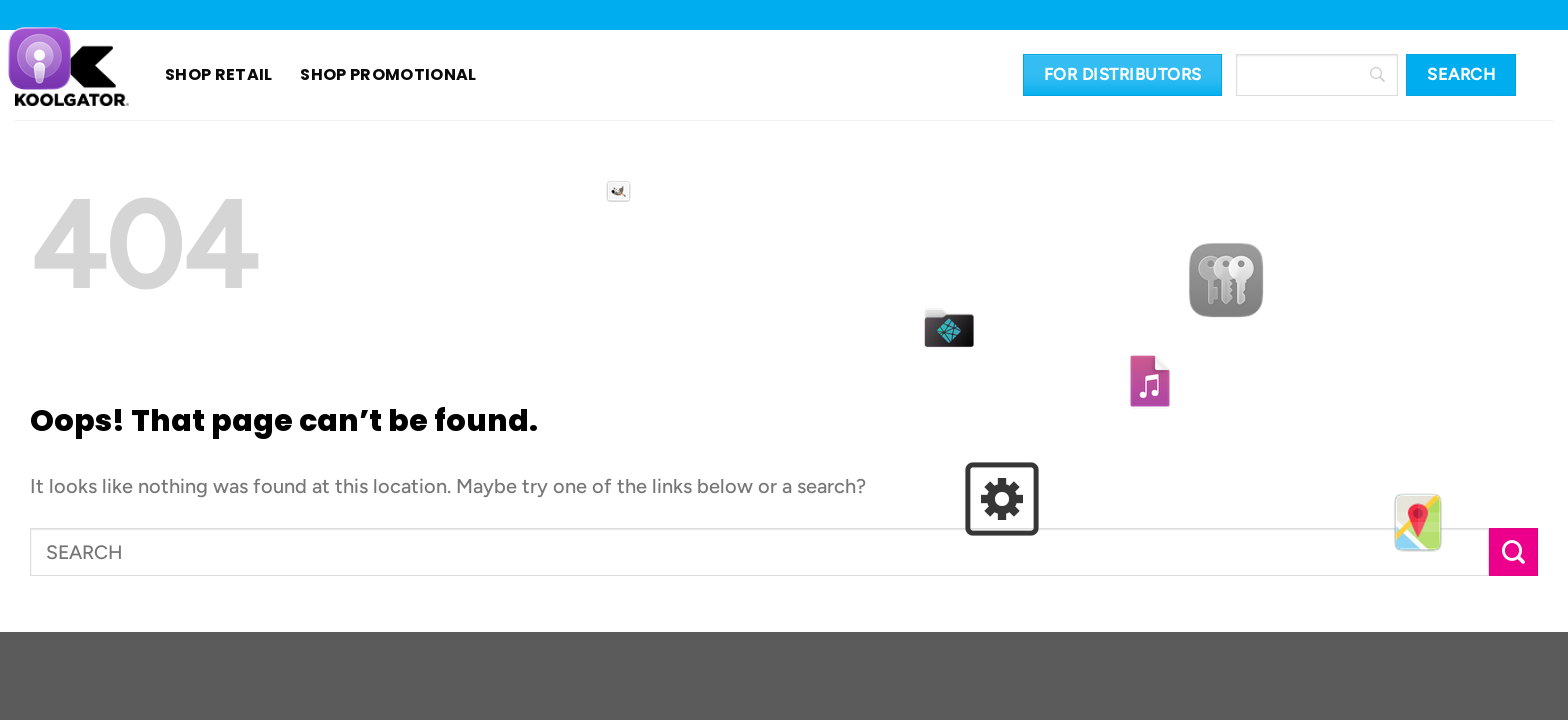 The image size is (1568, 720). Describe the element at coordinates (618, 190) in the screenshot. I see `open a GIMP project file` at that location.